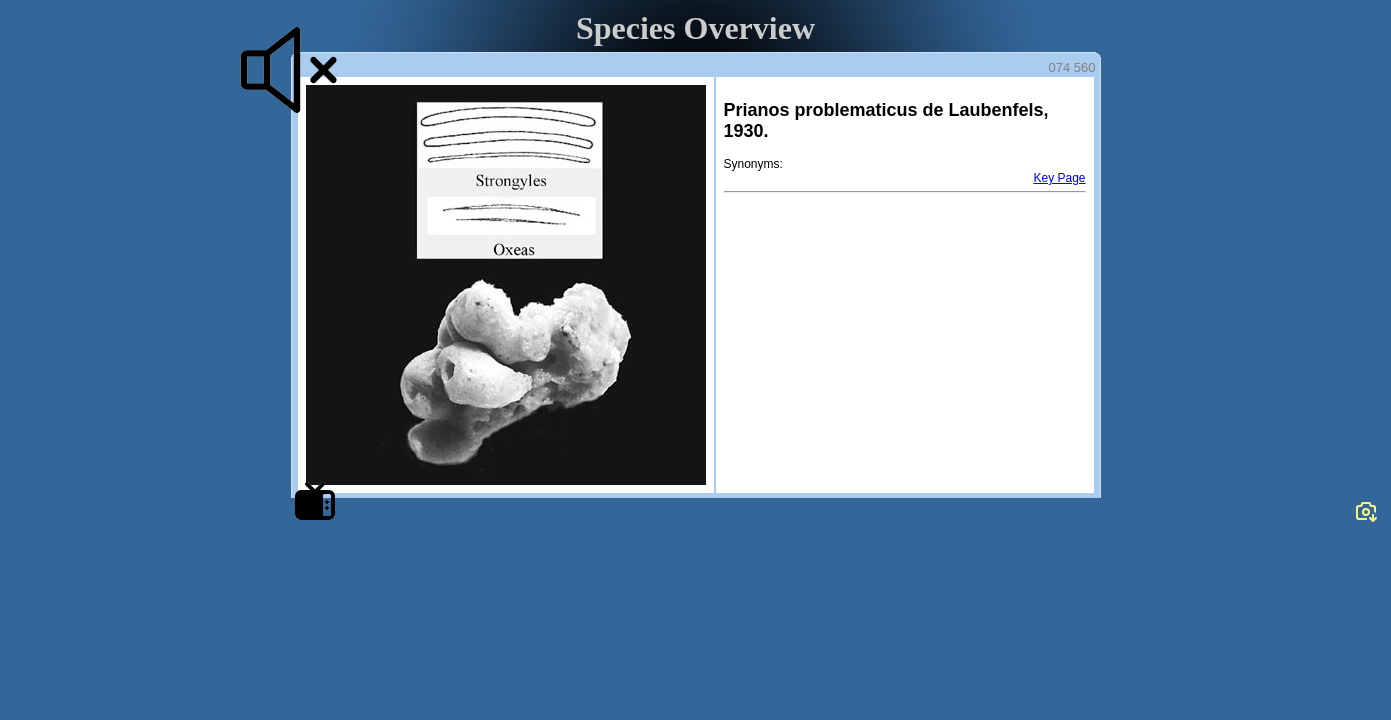  I want to click on download a captured photo, so click(1366, 511).